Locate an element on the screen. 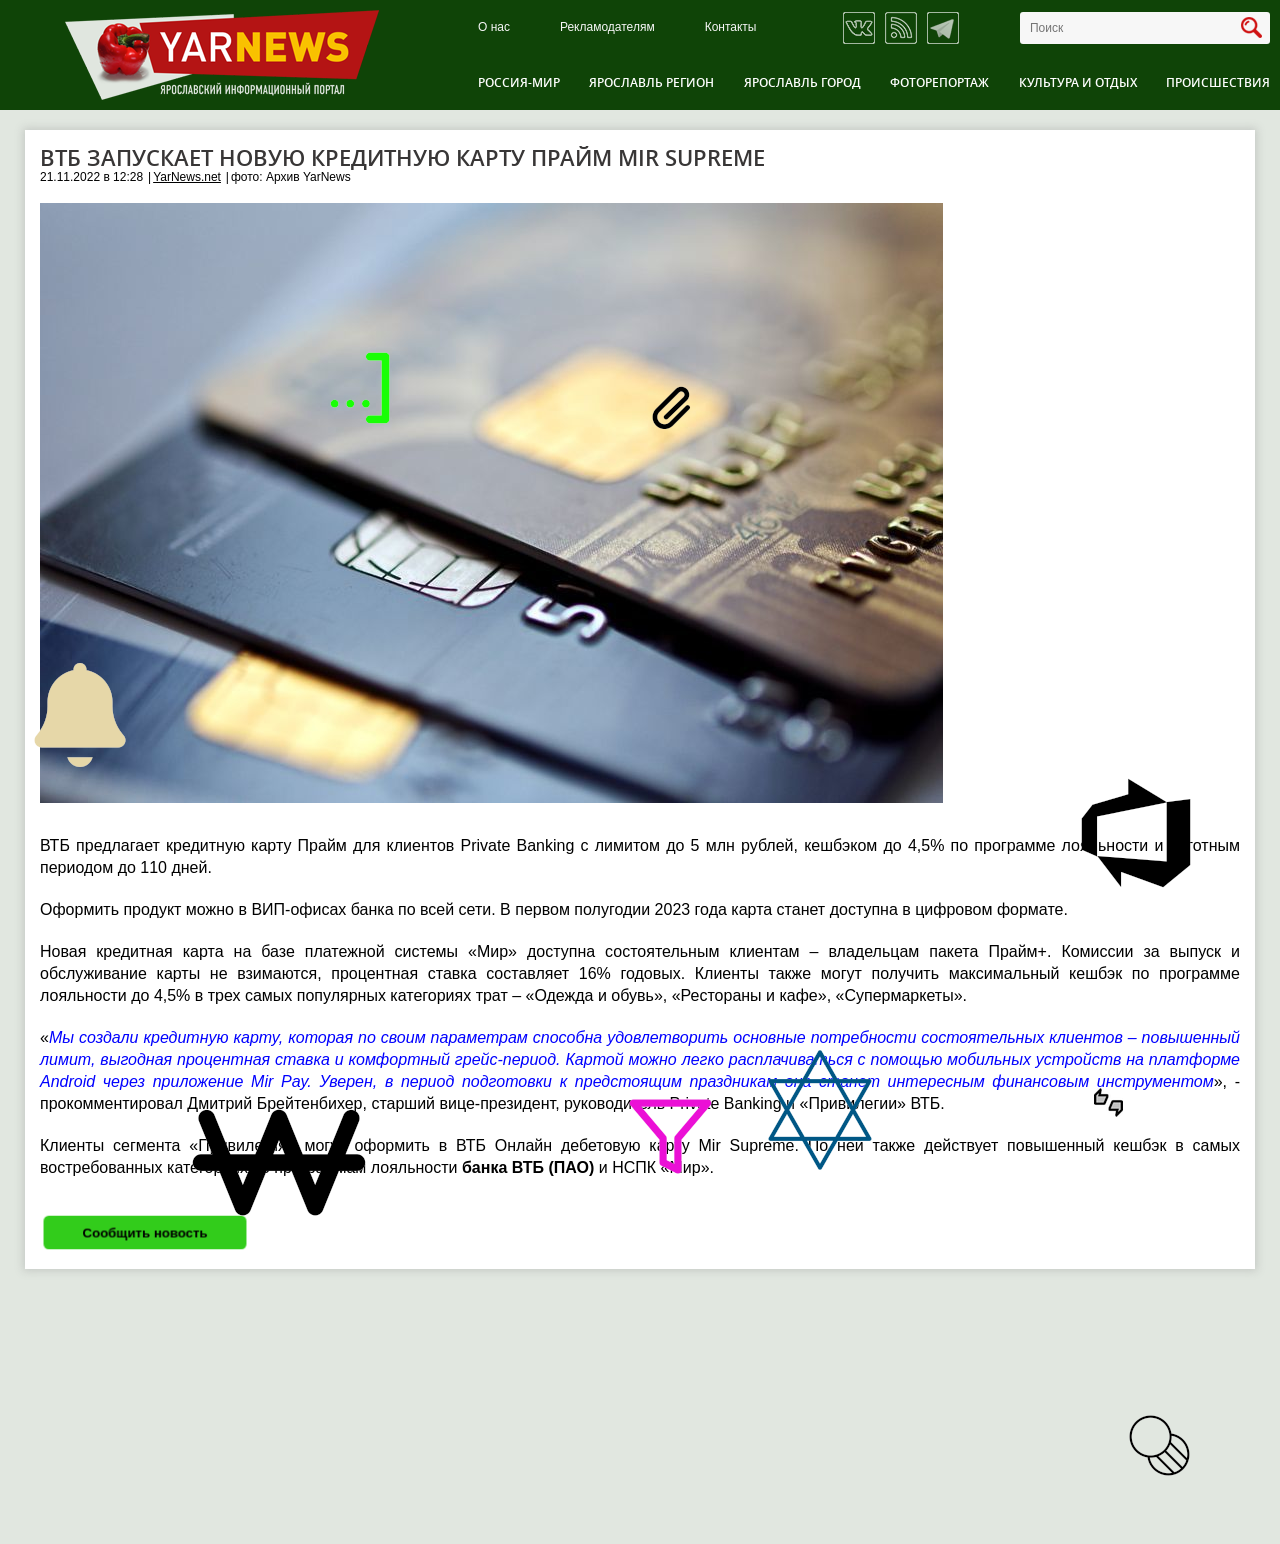 The height and width of the screenshot is (1544, 1280). indicates Jewish religious content or services is located at coordinates (820, 1110).